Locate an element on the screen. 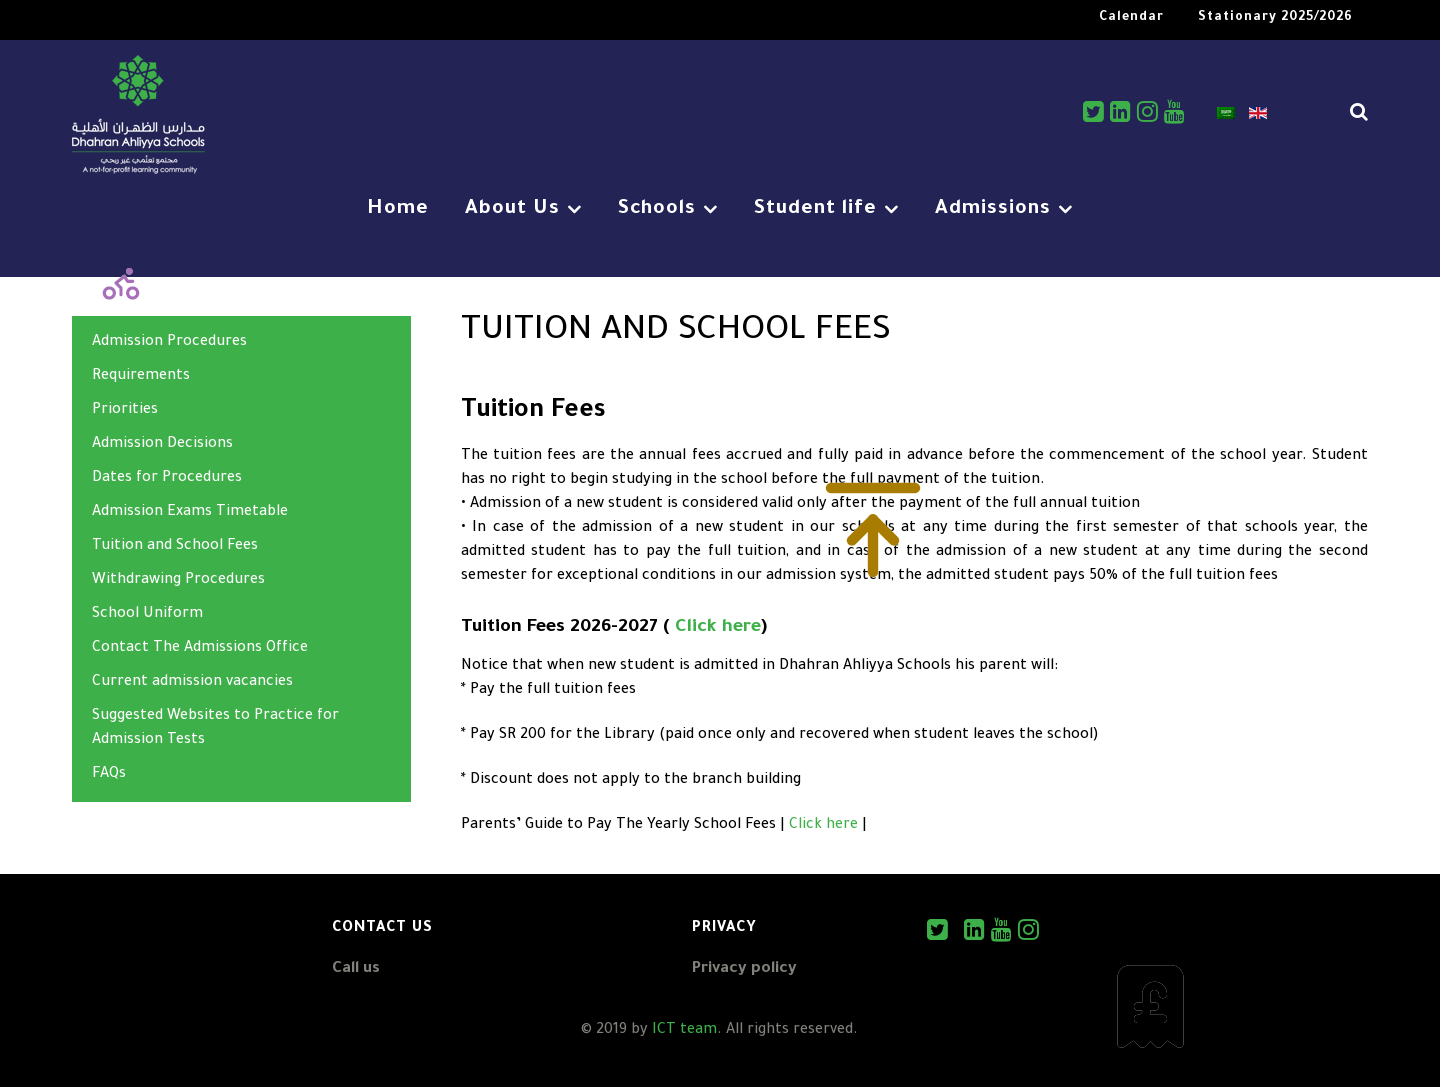 This screenshot has width=1440, height=1087. access bike or cycling options is located at coordinates (121, 283).